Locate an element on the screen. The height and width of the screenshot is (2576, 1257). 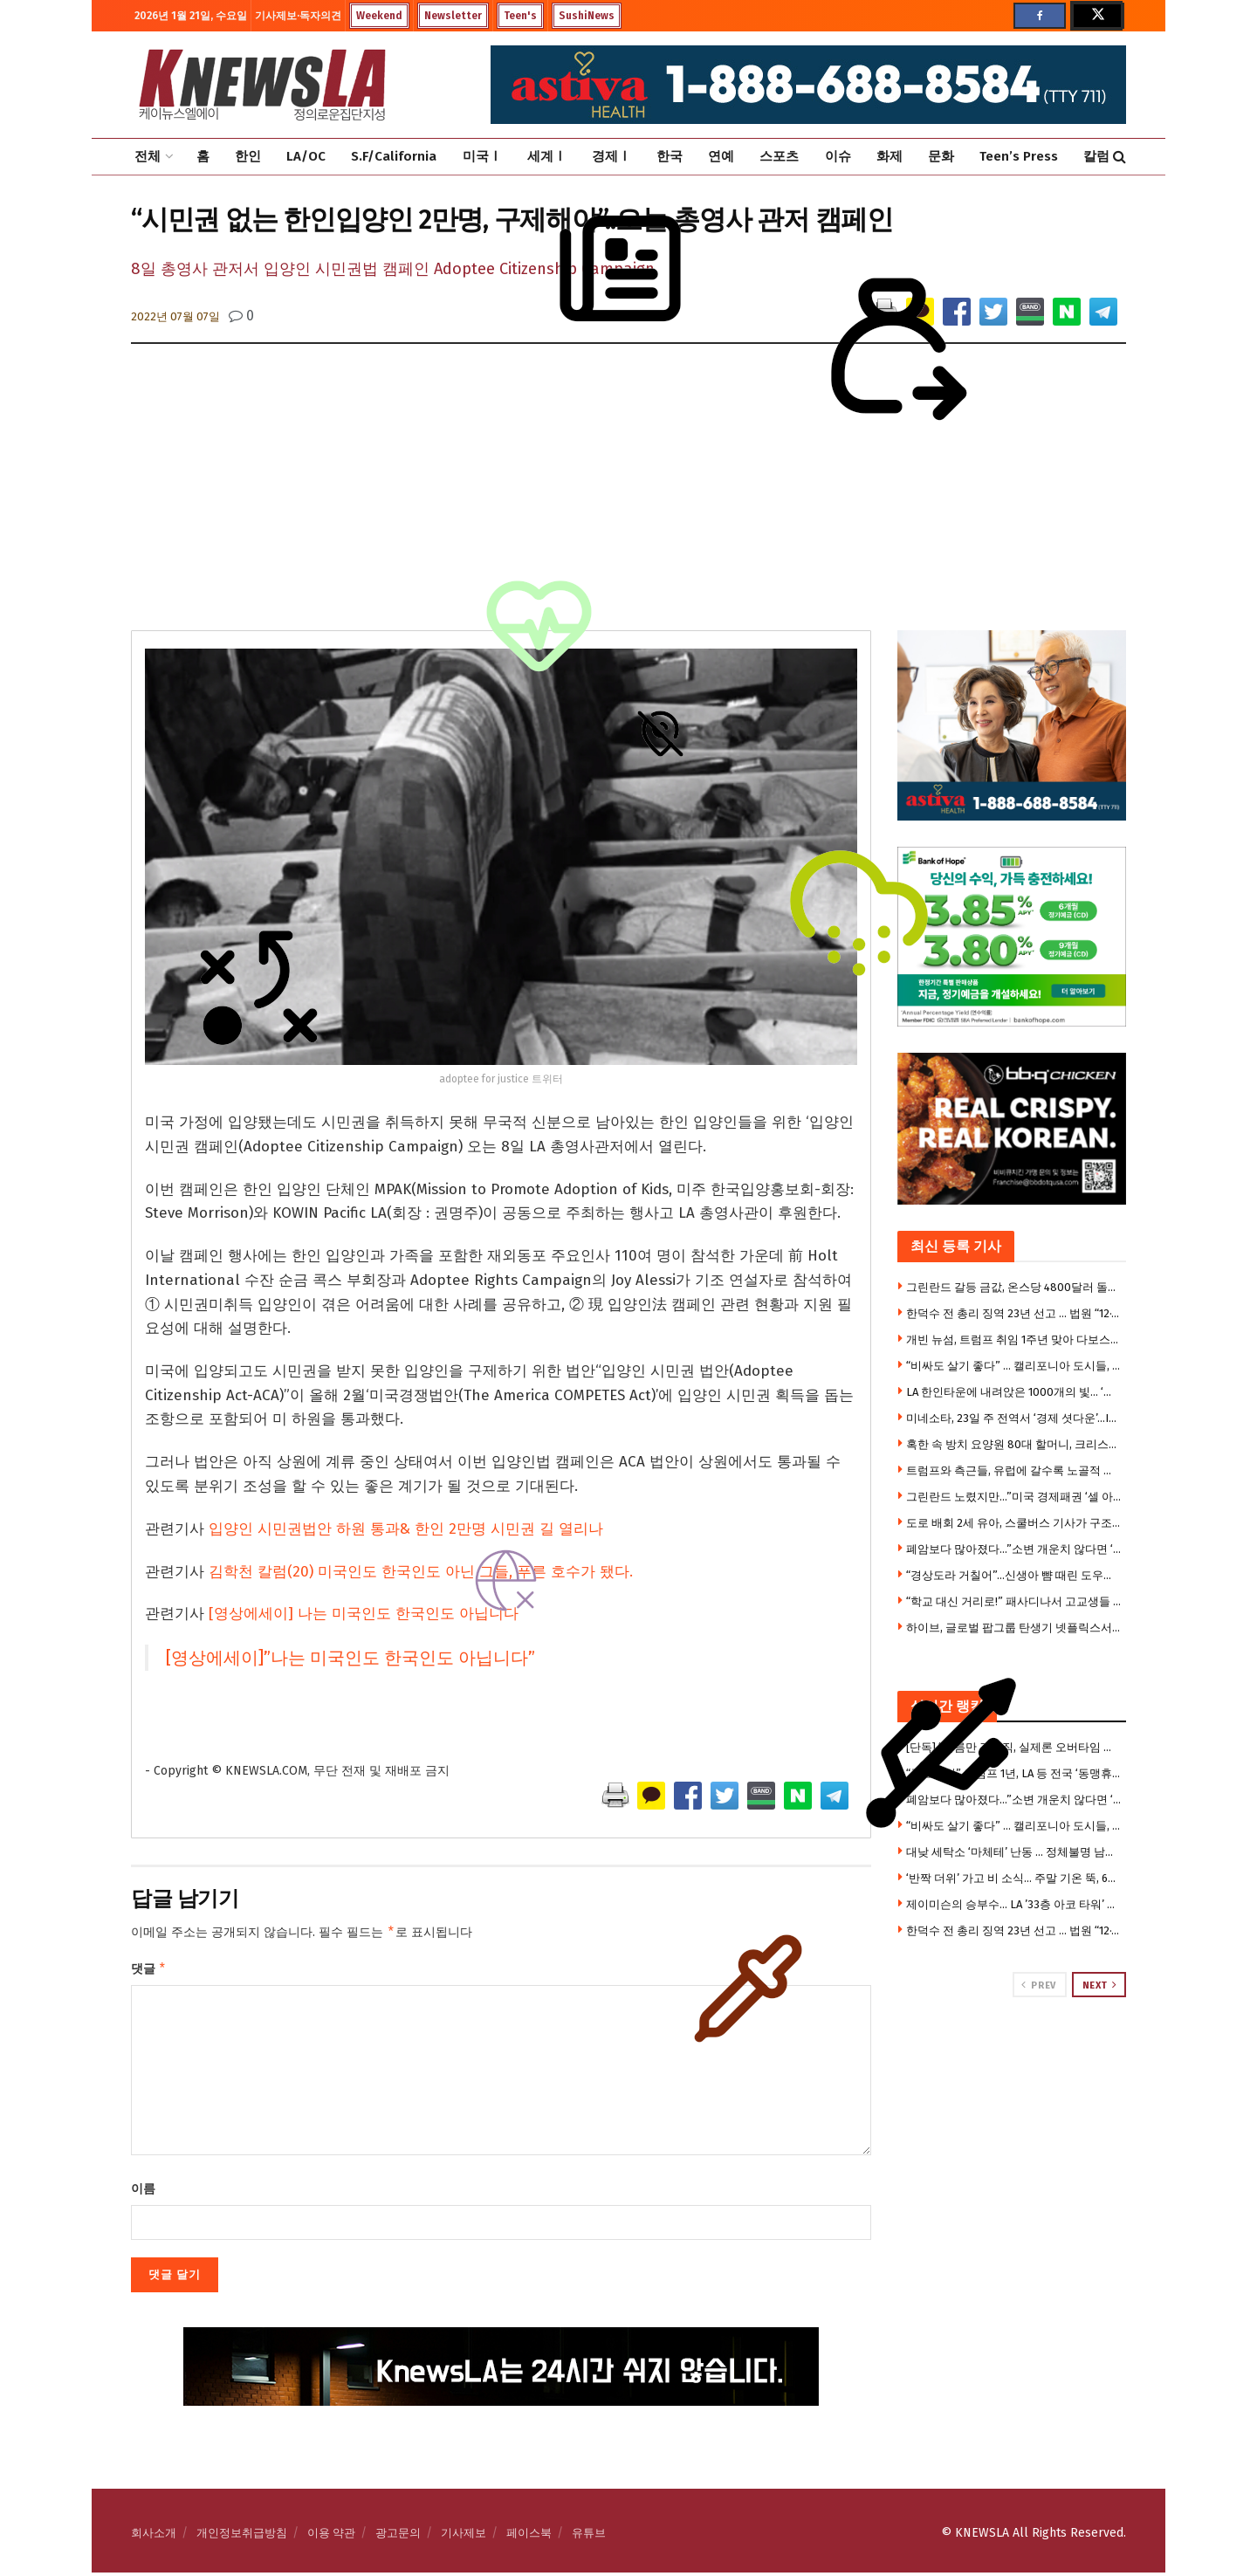
view news or articles is located at coordinates (620, 268).